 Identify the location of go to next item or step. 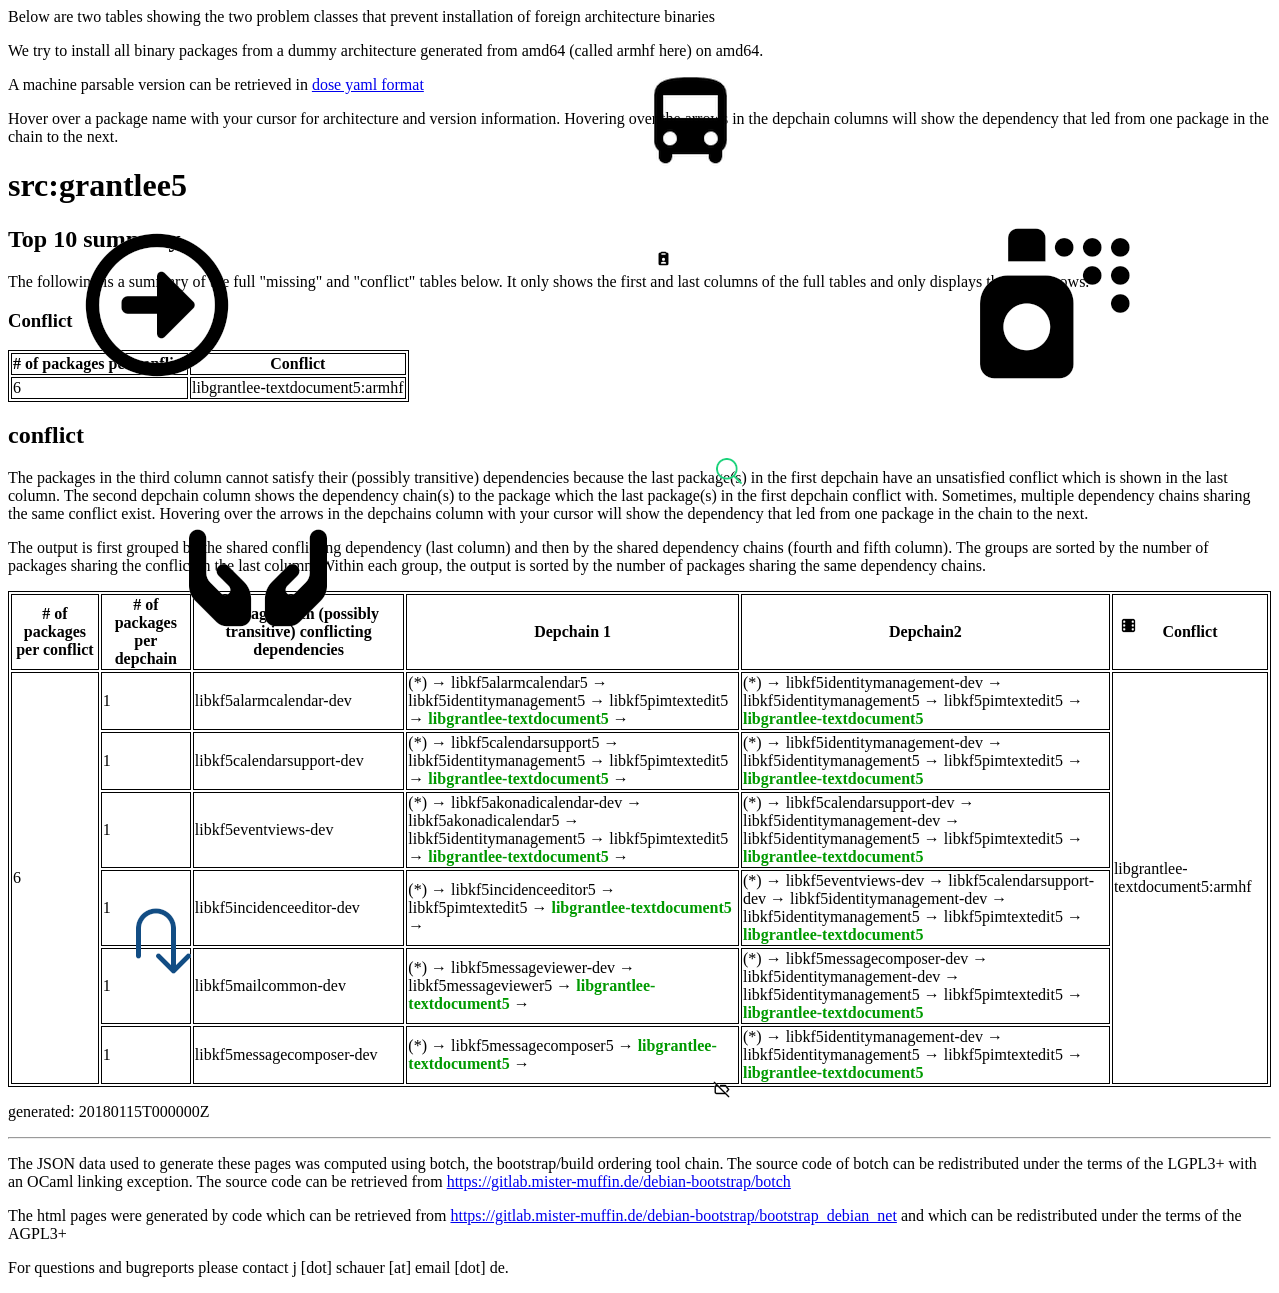
(157, 305).